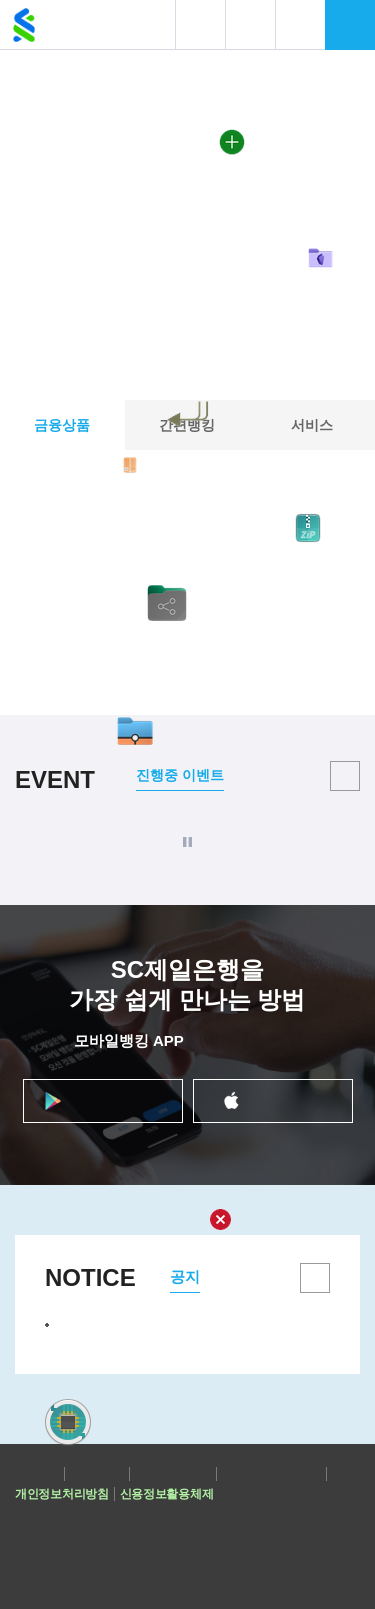 This screenshot has height=1609, width=375. I want to click on open your obsidian vault folder, so click(320, 258).